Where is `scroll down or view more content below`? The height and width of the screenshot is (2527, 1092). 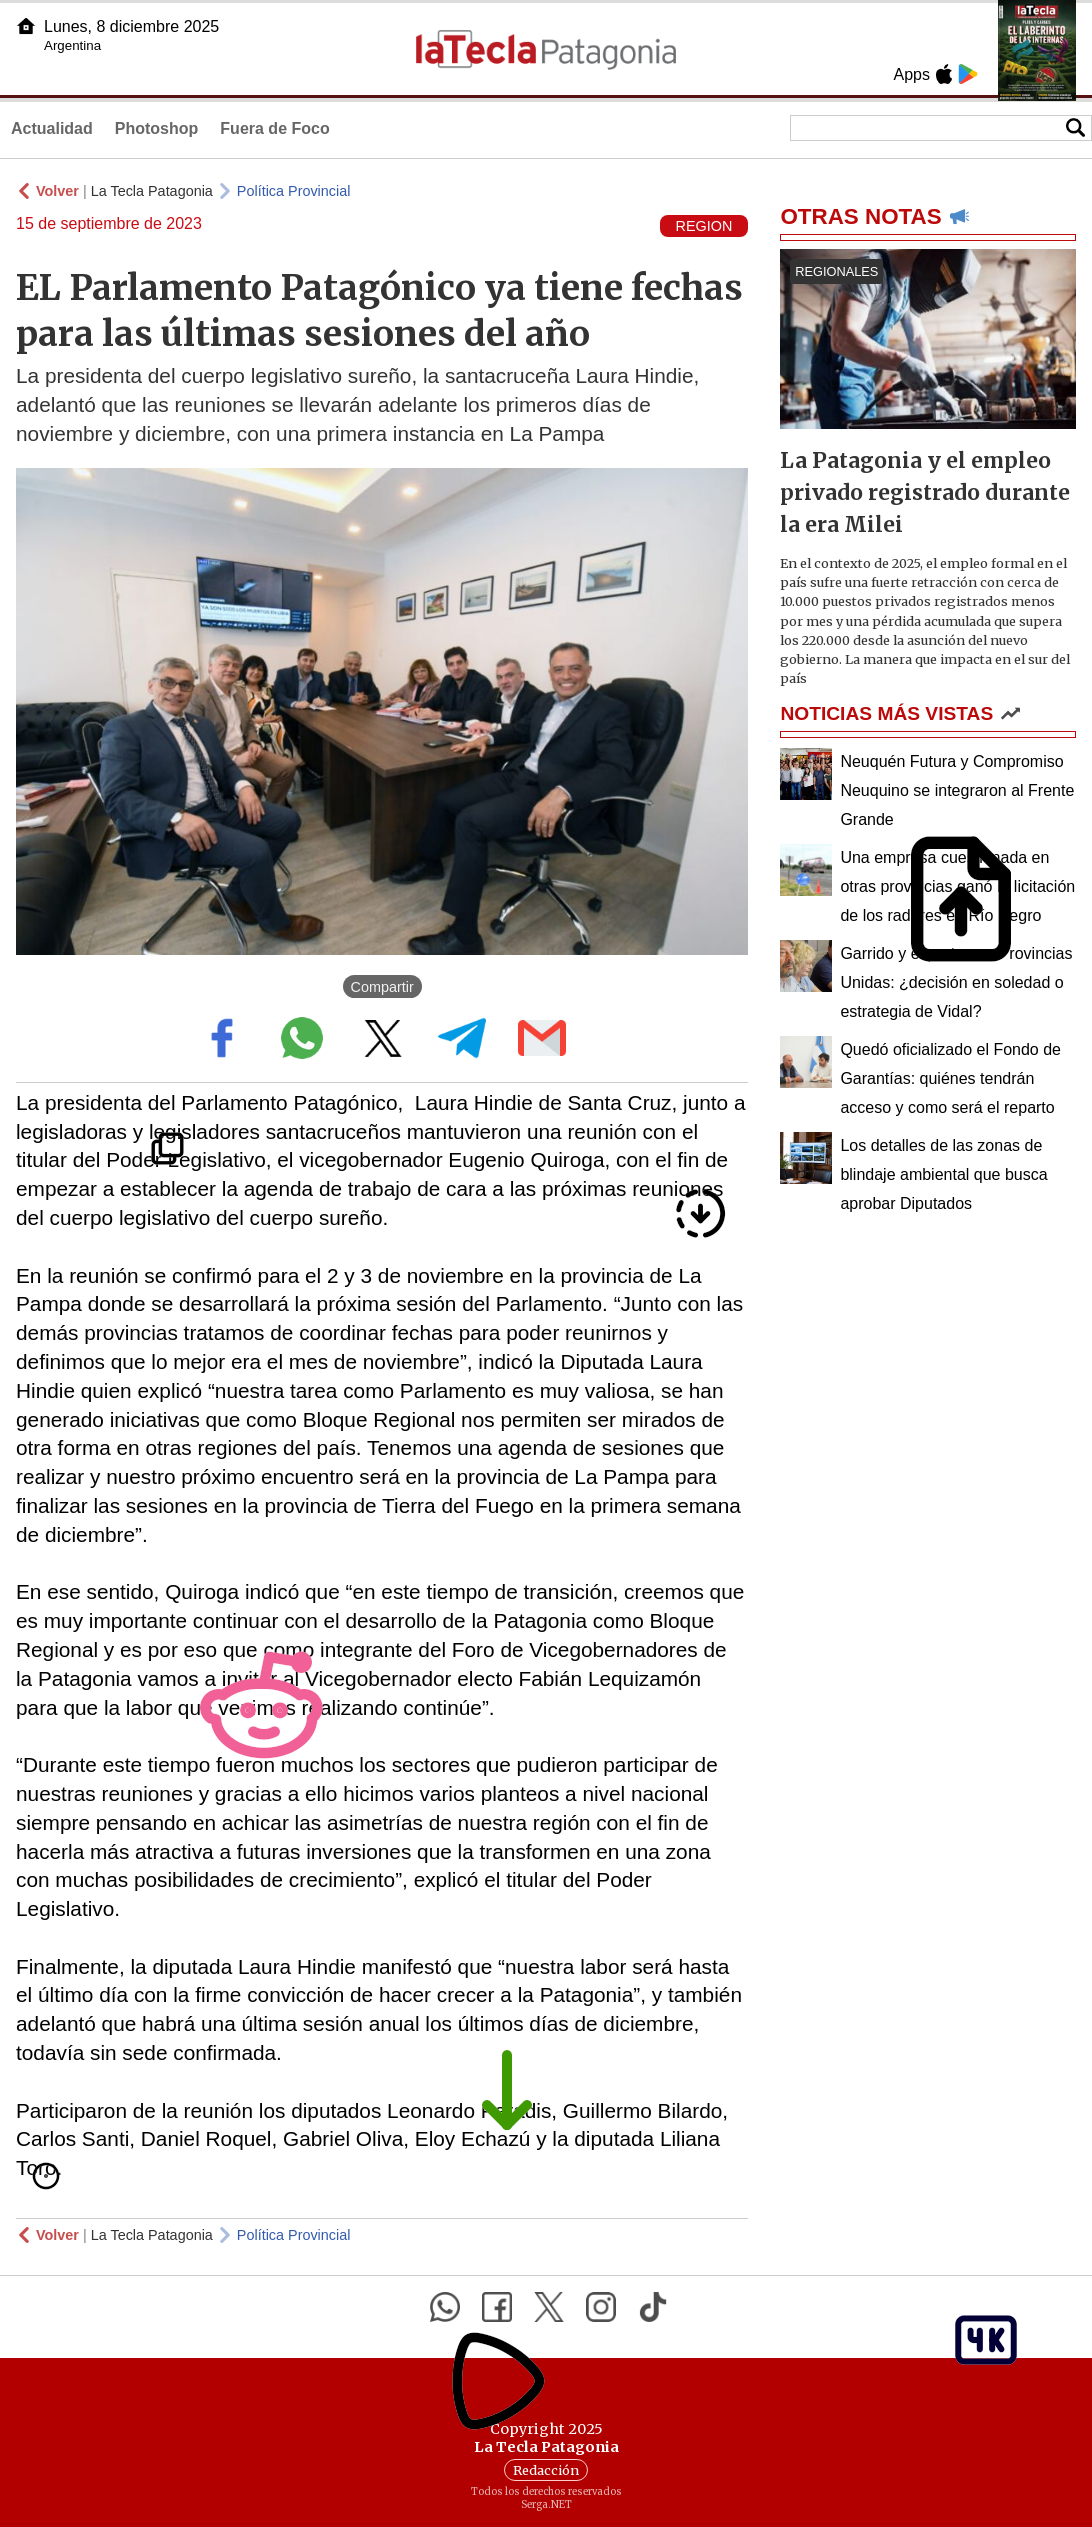
scroll down or view more content below is located at coordinates (507, 2090).